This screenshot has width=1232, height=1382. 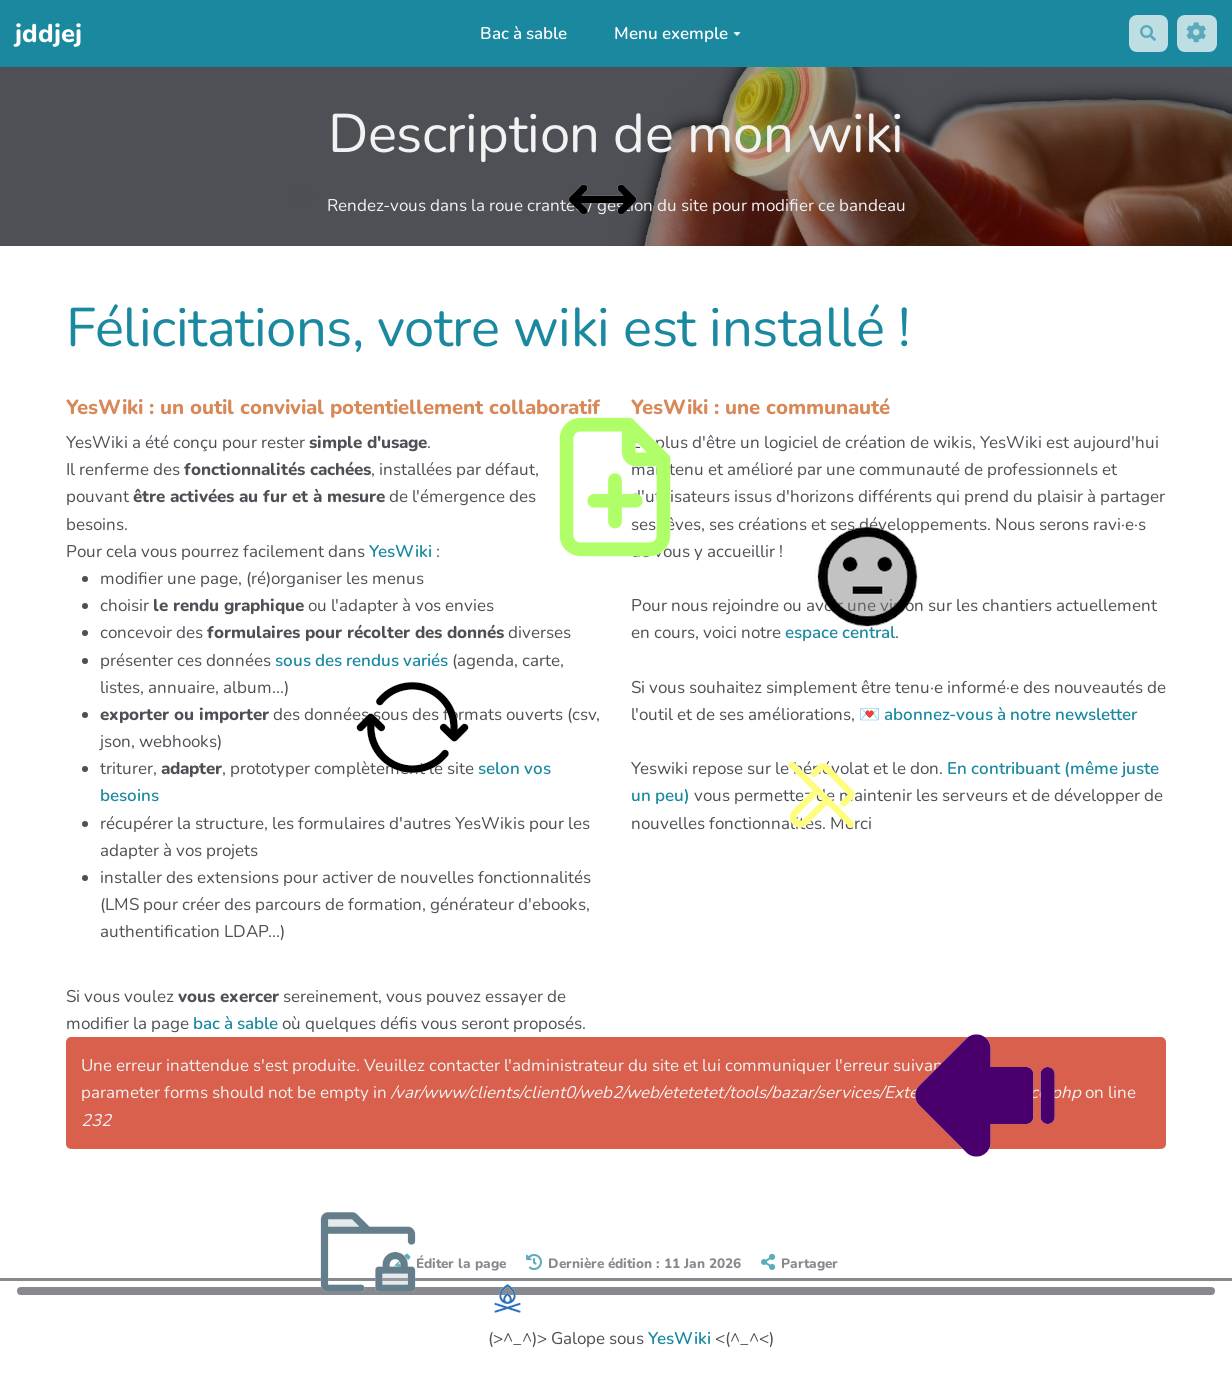 What do you see at coordinates (368, 1252) in the screenshot?
I see `access a password-protected folder` at bounding box center [368, 1252].